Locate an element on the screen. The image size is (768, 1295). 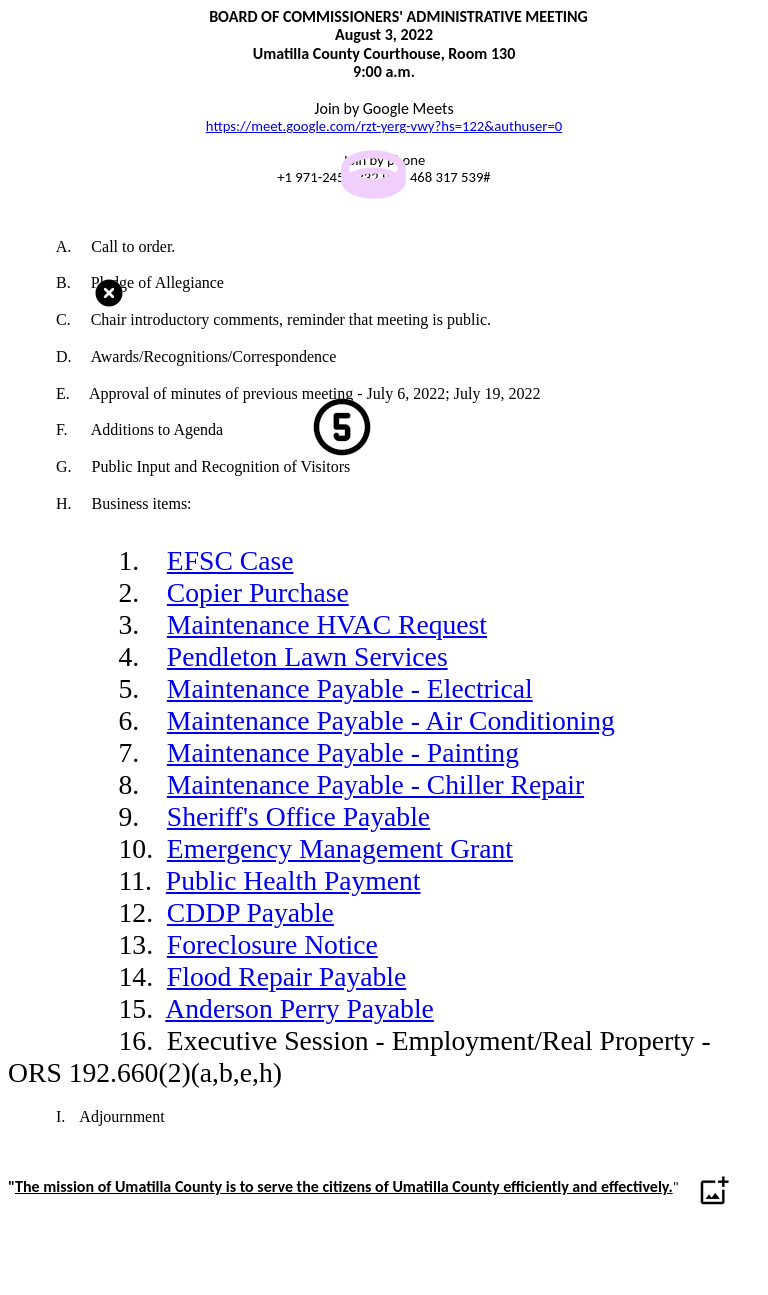
add a new photo to the gallery is located at coordinates (714, 1191).